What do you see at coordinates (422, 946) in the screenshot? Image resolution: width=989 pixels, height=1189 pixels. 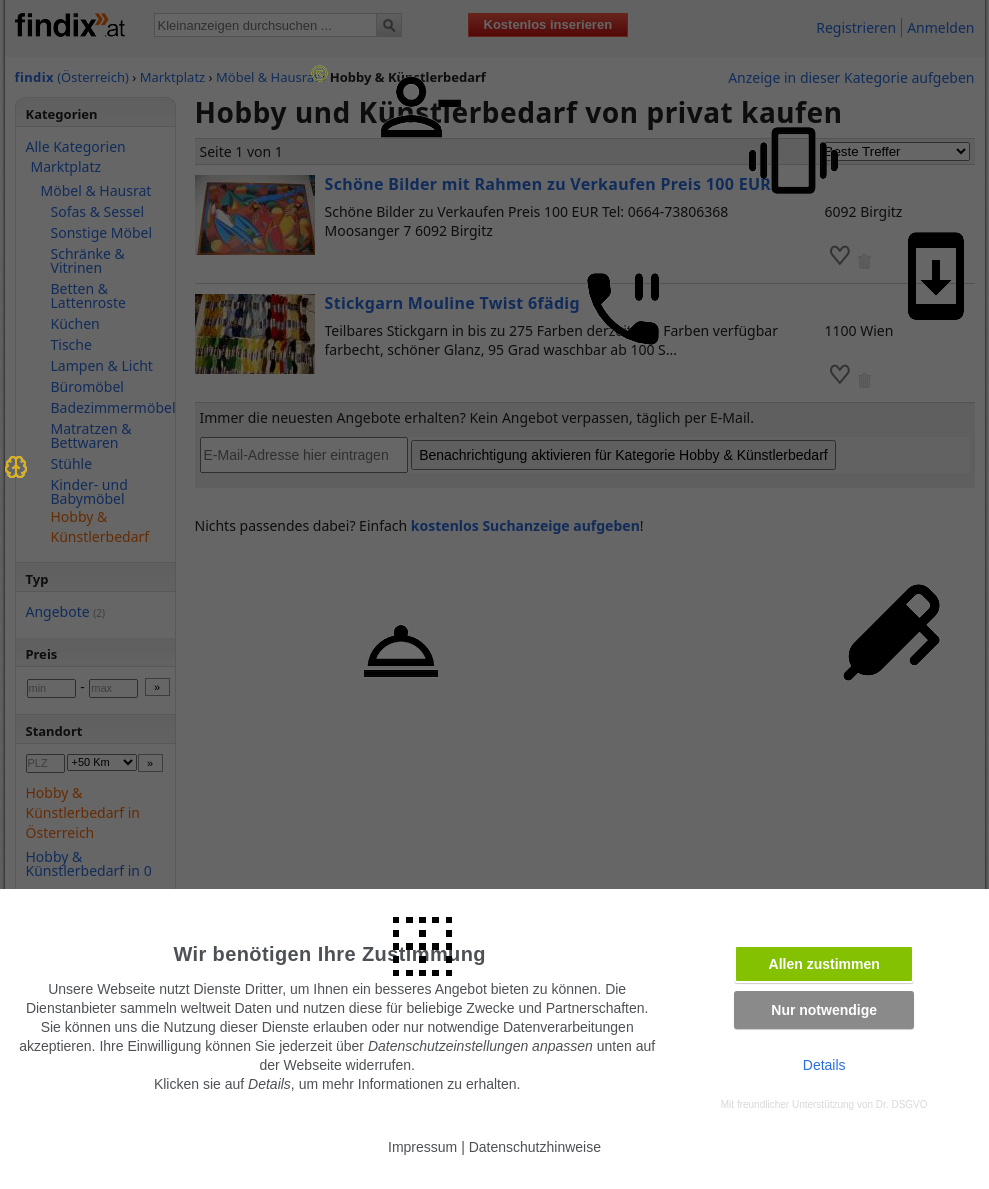 I see `remove all borders from a cell or table` at bounding box center [422, 946].